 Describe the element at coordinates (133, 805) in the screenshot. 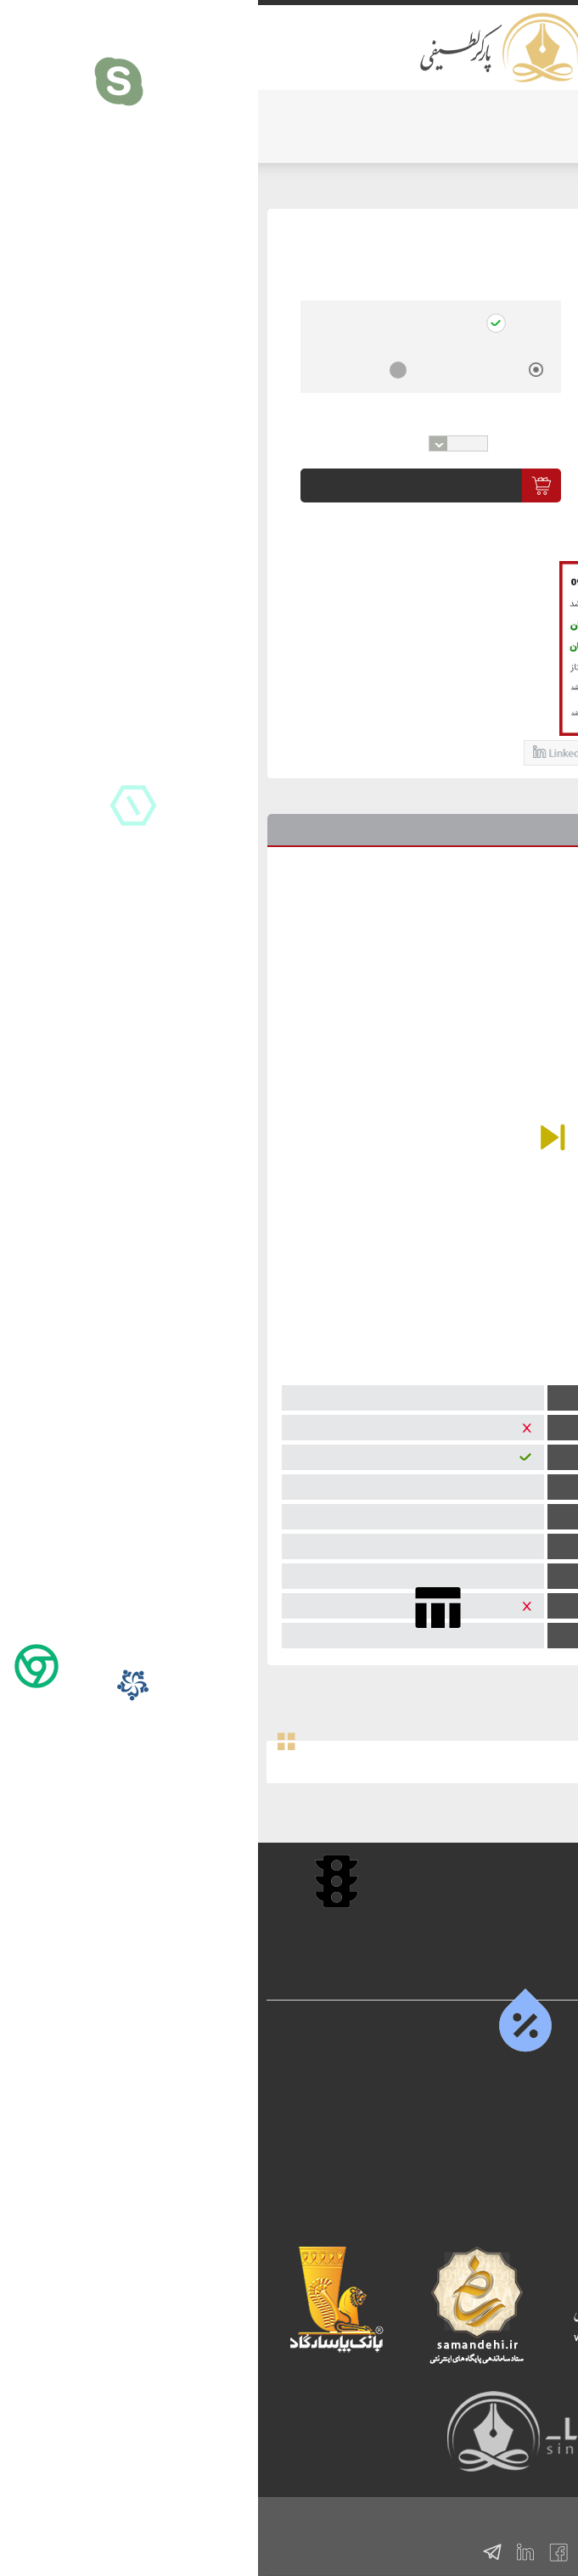

I see `access system settings` at that location.